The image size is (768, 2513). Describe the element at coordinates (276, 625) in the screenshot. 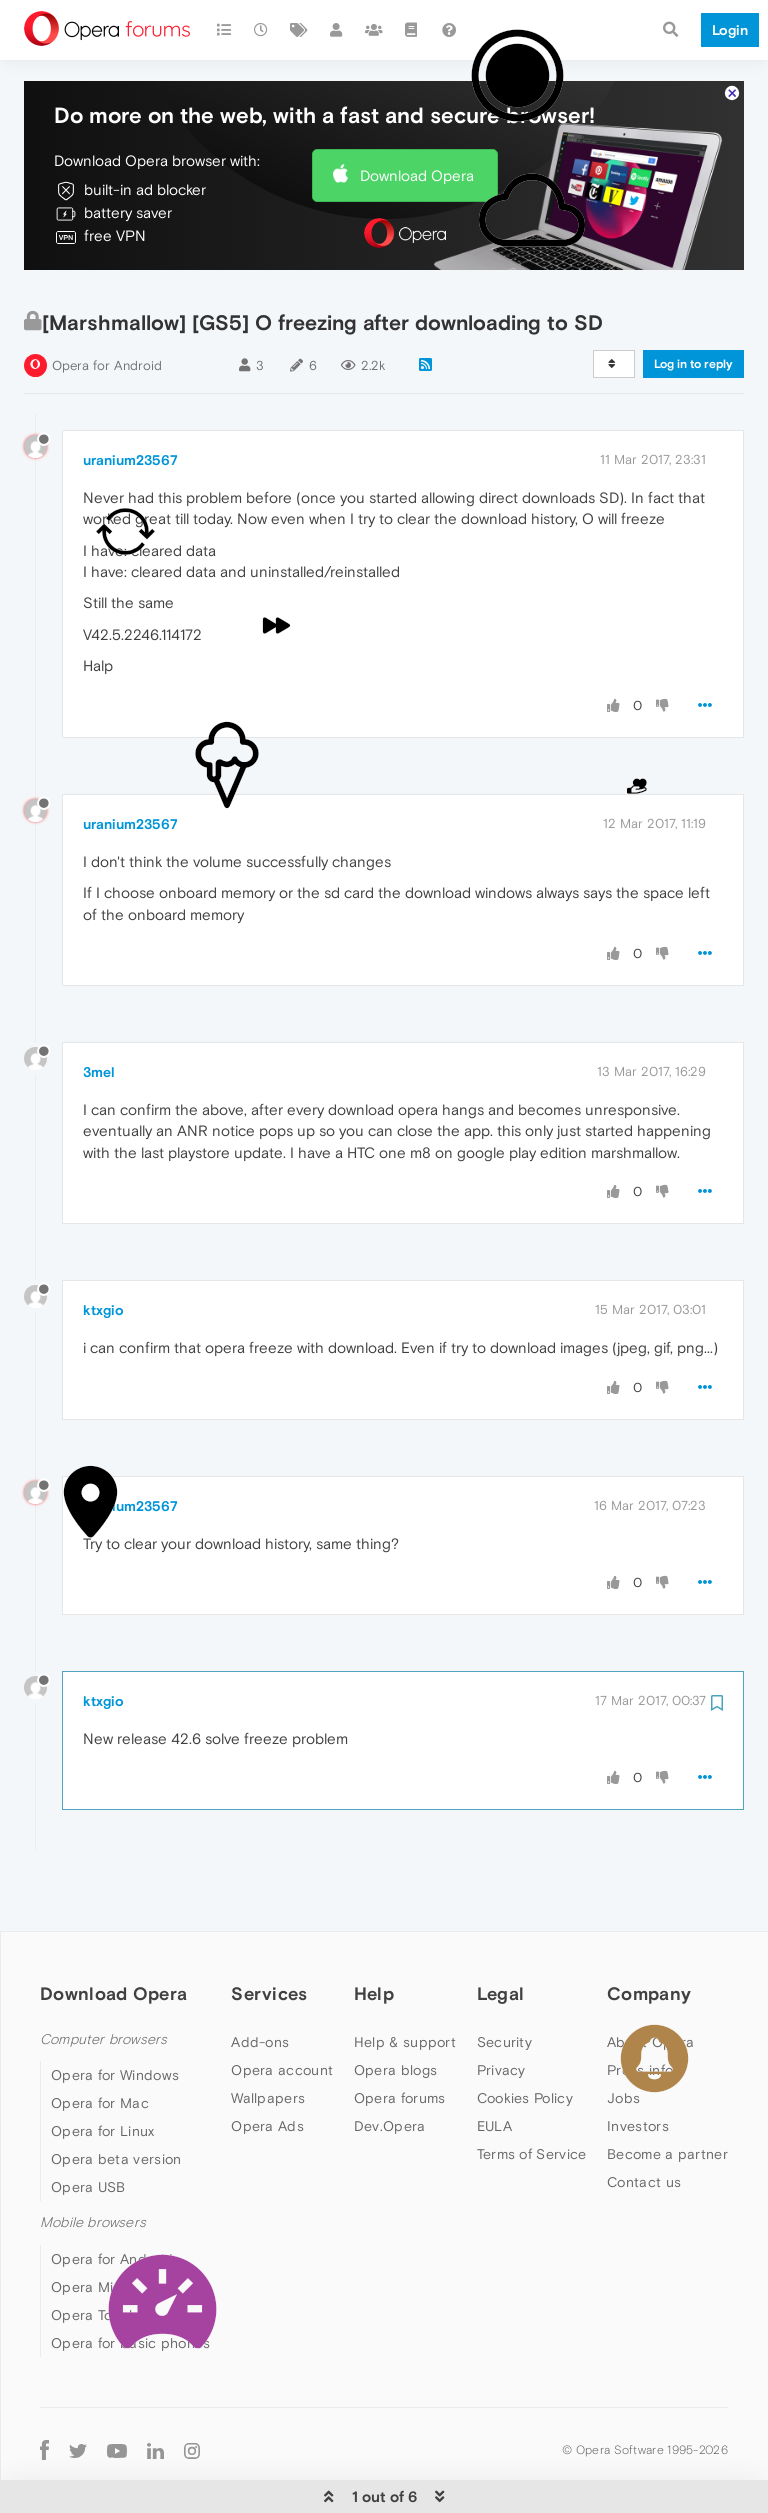

I see `skip to the next track` at that location.